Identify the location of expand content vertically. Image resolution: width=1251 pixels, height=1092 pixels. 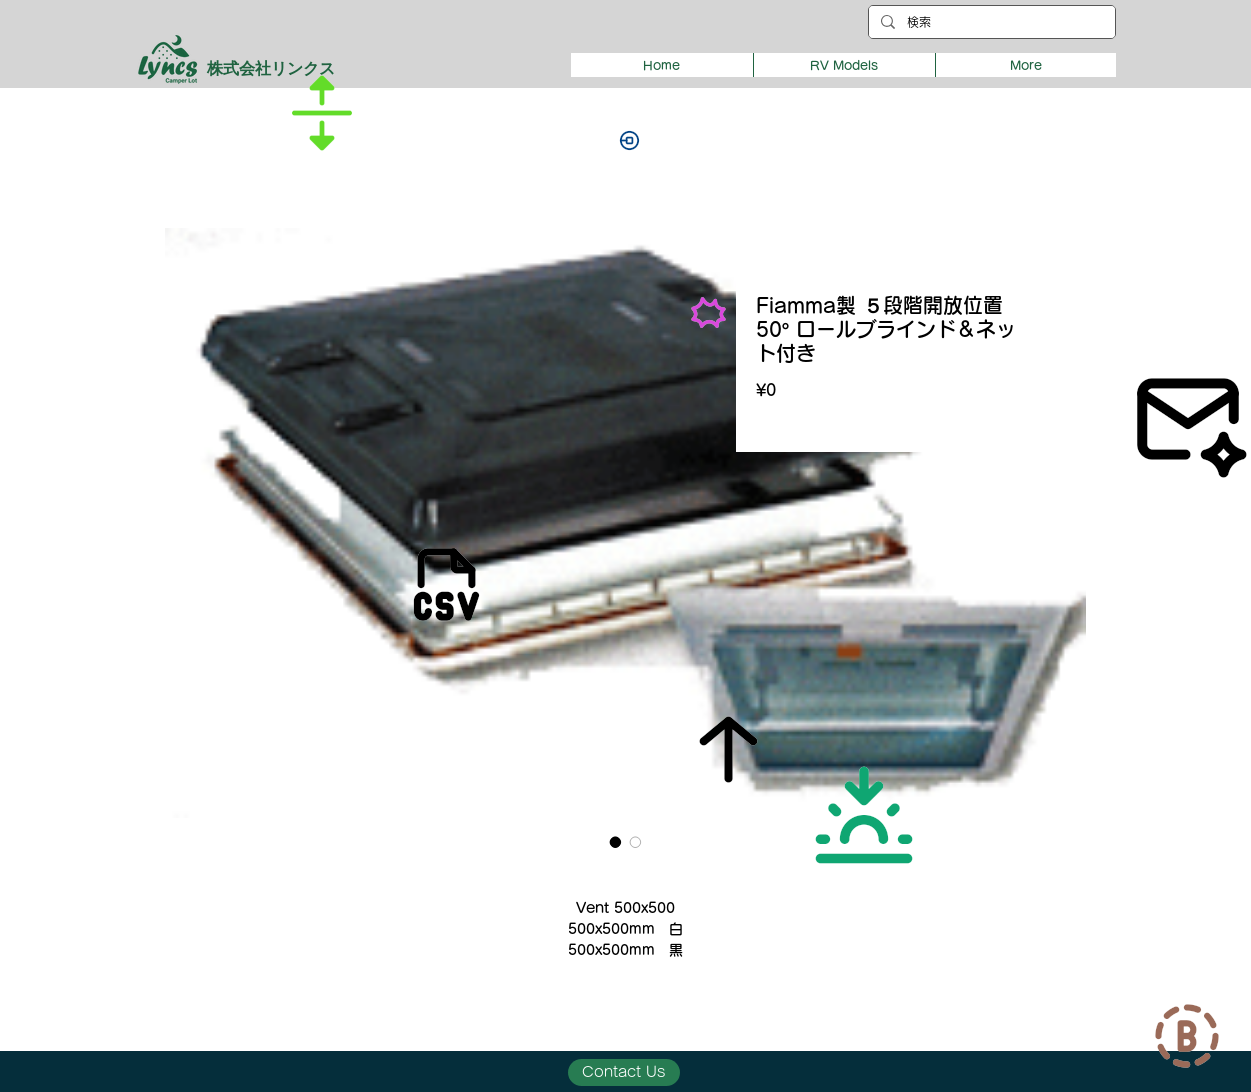
(322, 113).